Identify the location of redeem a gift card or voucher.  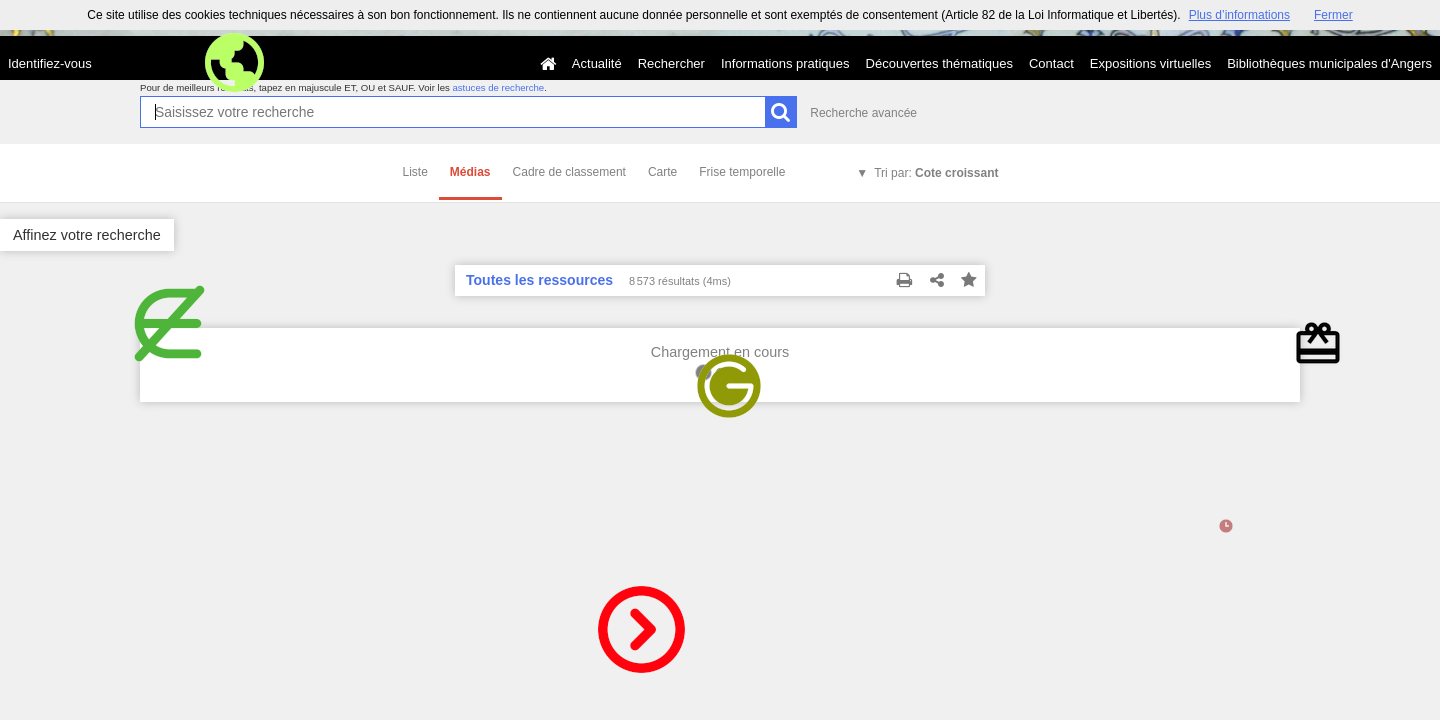
(1318, 344).